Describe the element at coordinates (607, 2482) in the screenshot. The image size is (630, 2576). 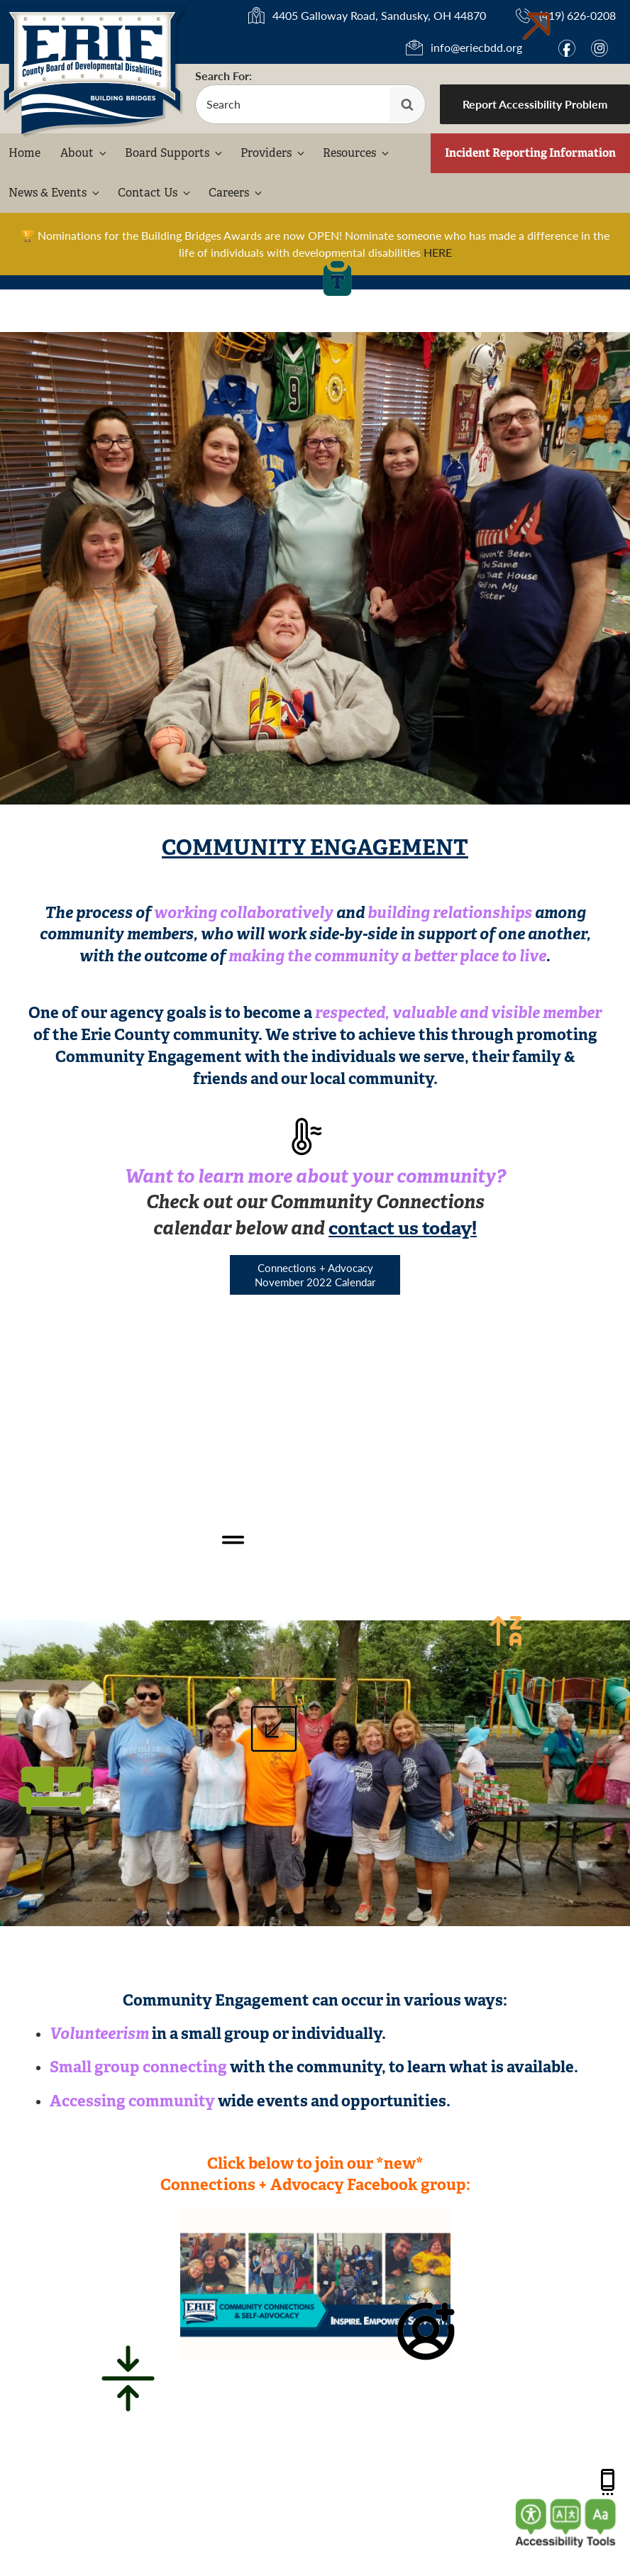
I see `access mobile device settings` at that location.